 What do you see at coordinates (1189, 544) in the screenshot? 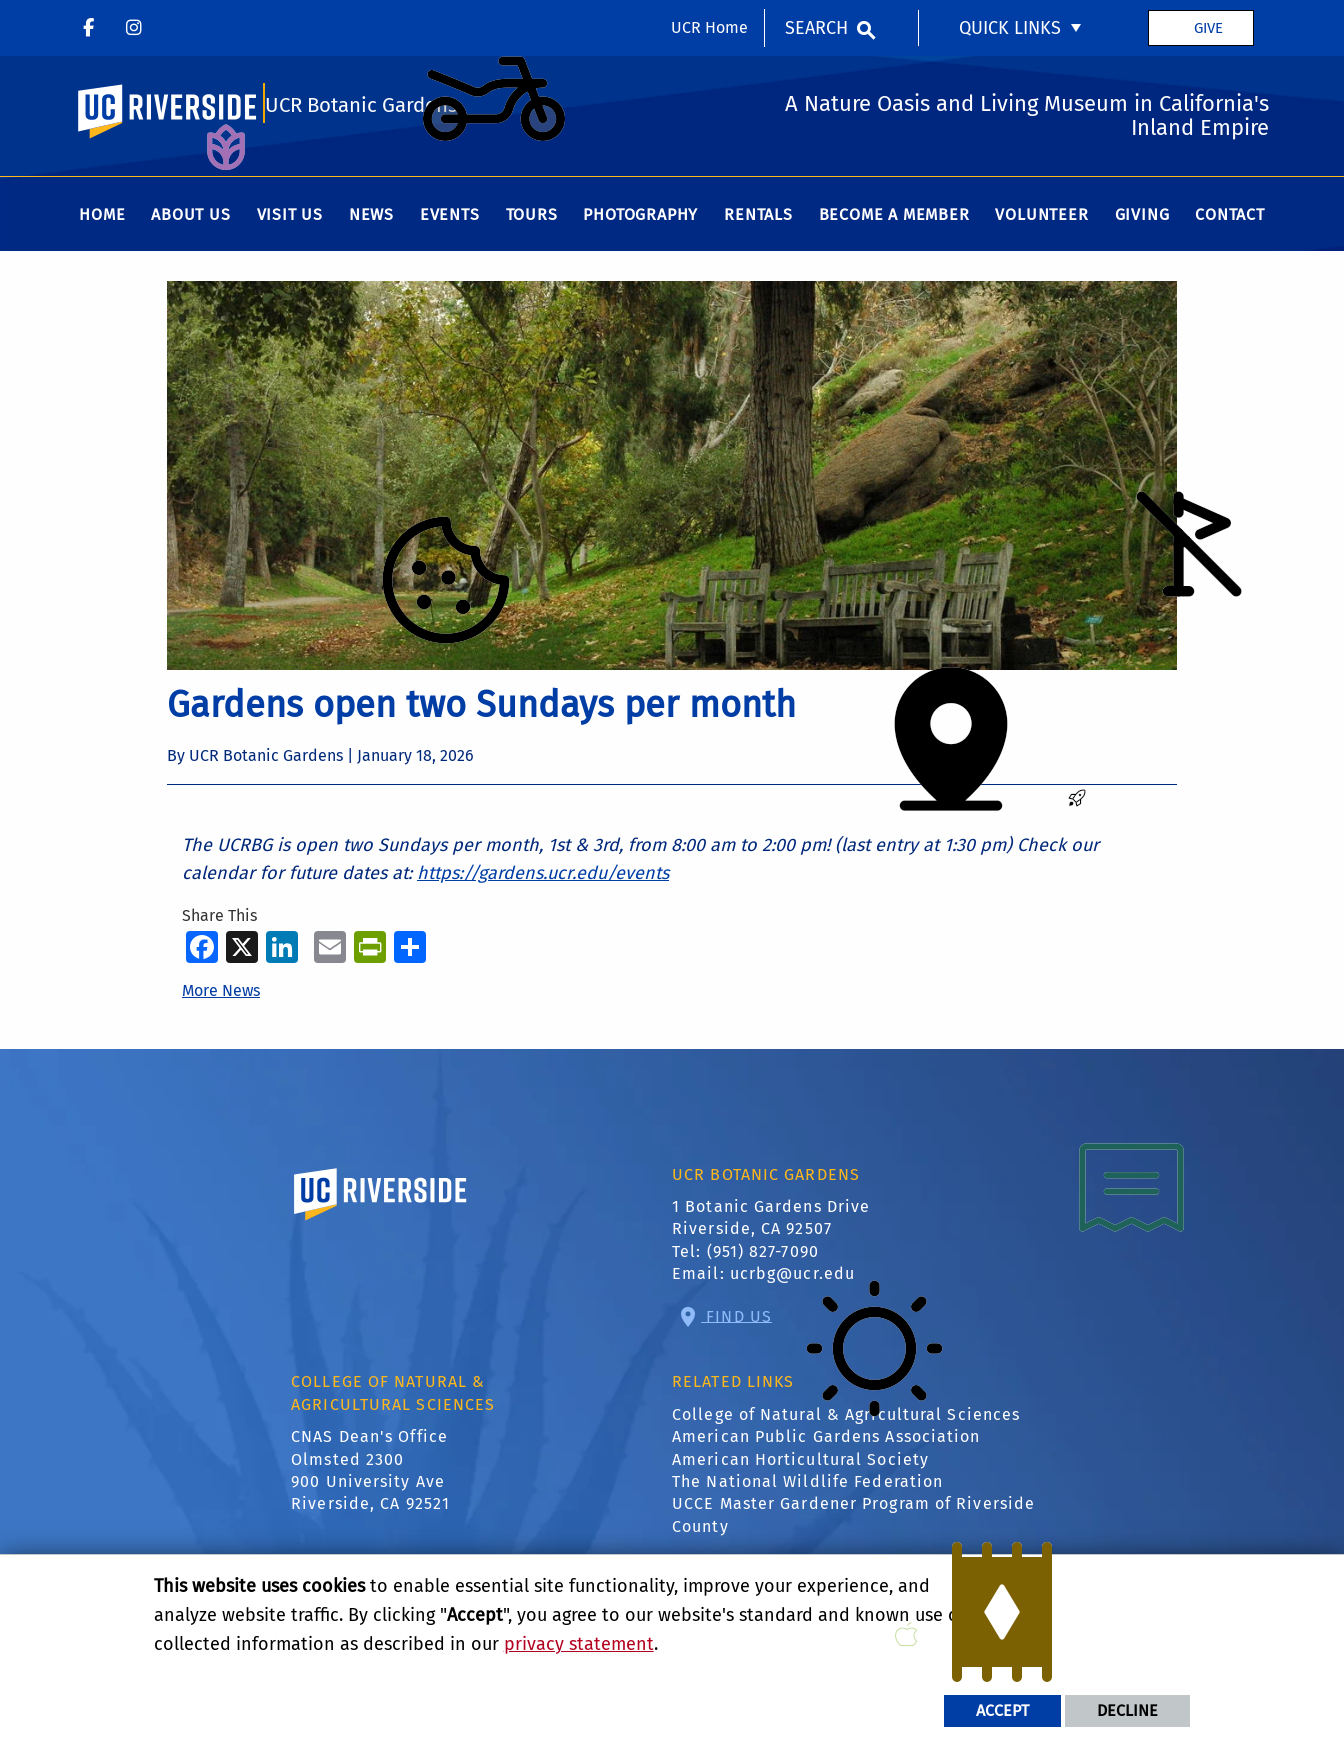
I see `disable or remove a flag marker` at bounding box center [1189, 544].